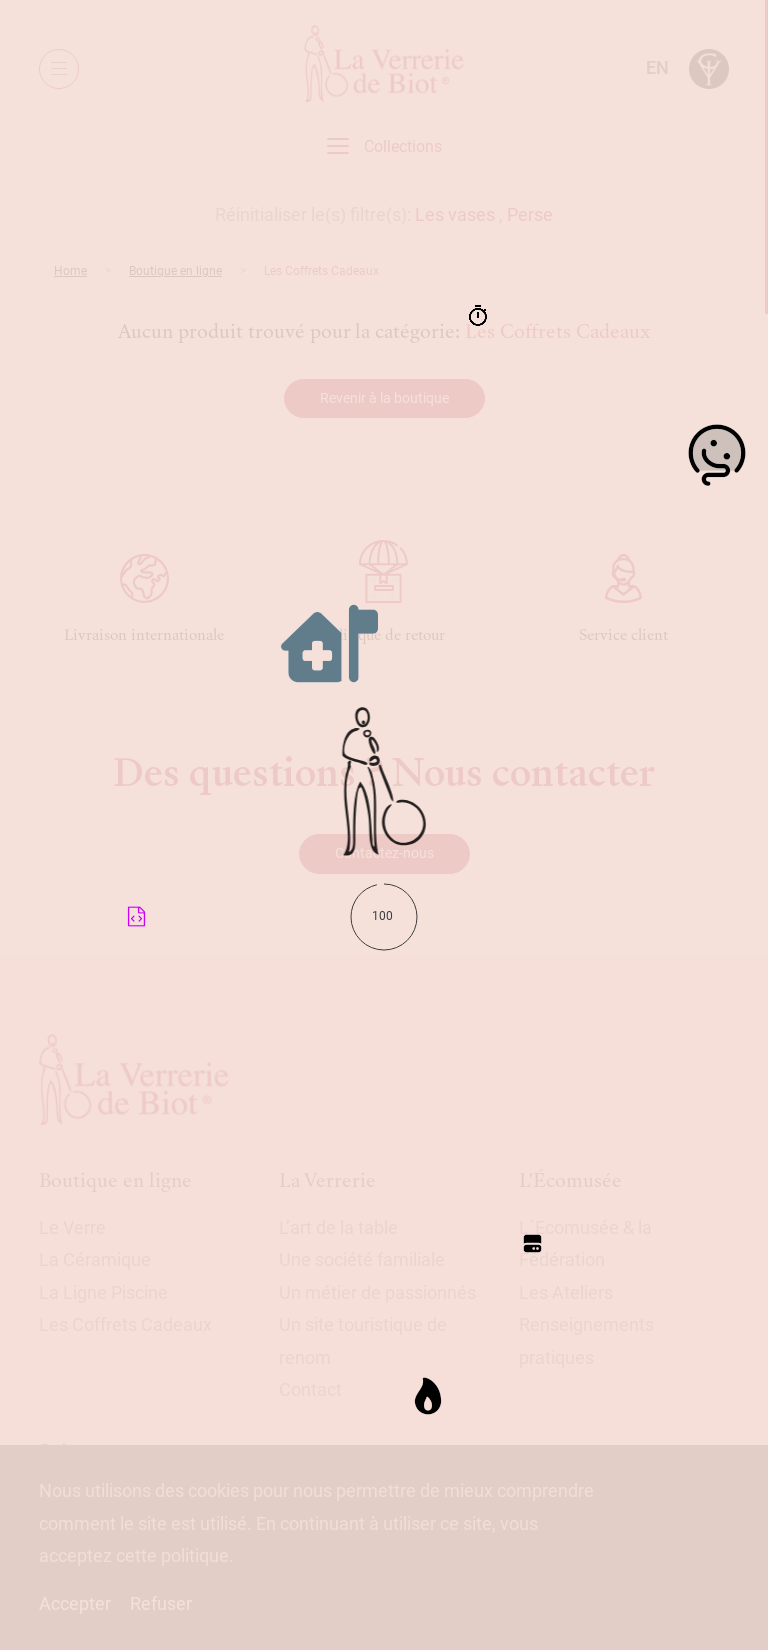  What do you see at coordinates (136, 916) in the screenshot?
I see `open a code or source file` at bounding box center [136, 916].